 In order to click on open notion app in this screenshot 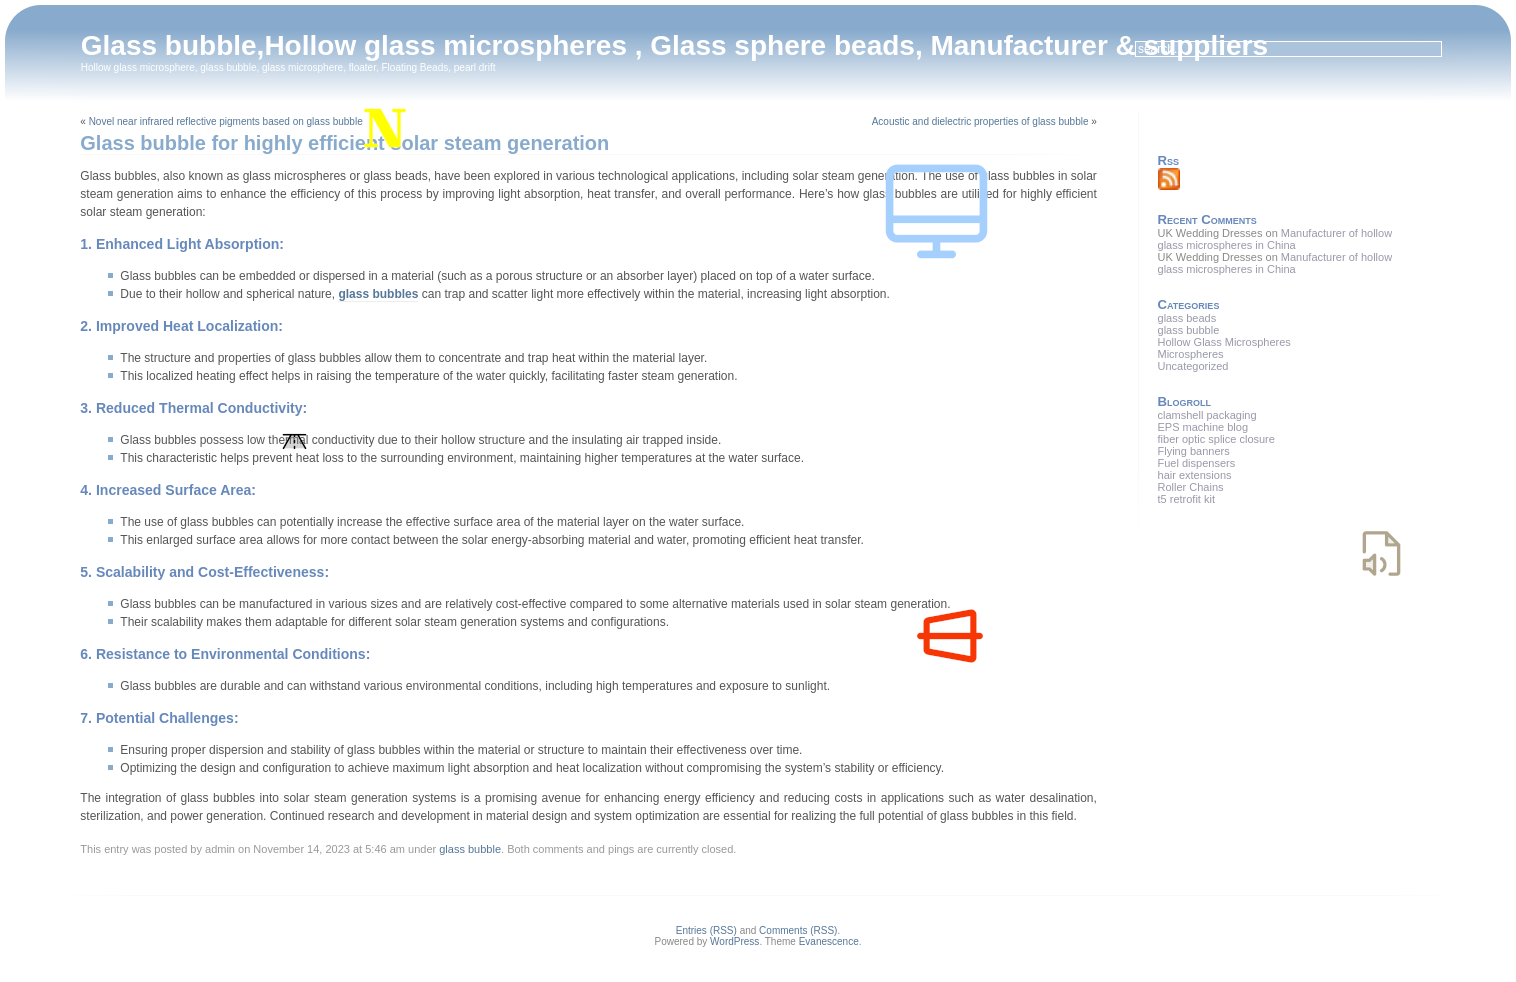, I will do `click(385, 128)`.